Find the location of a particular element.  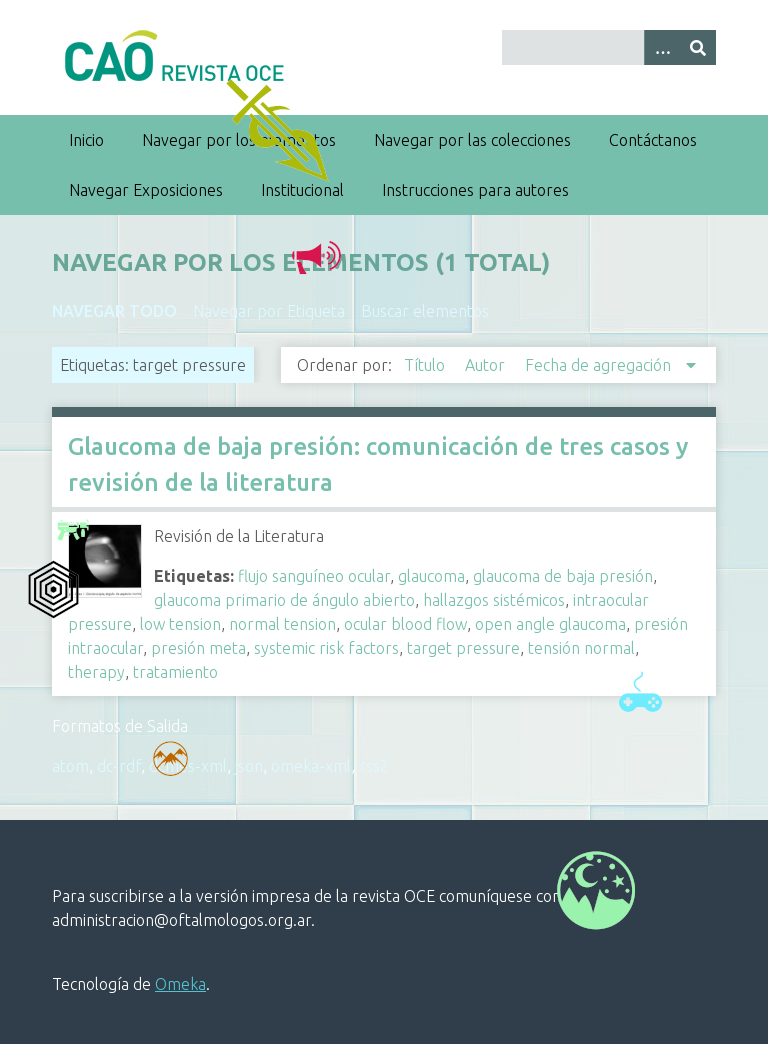

access gaming features or settings is located at coordinates (640, 693).